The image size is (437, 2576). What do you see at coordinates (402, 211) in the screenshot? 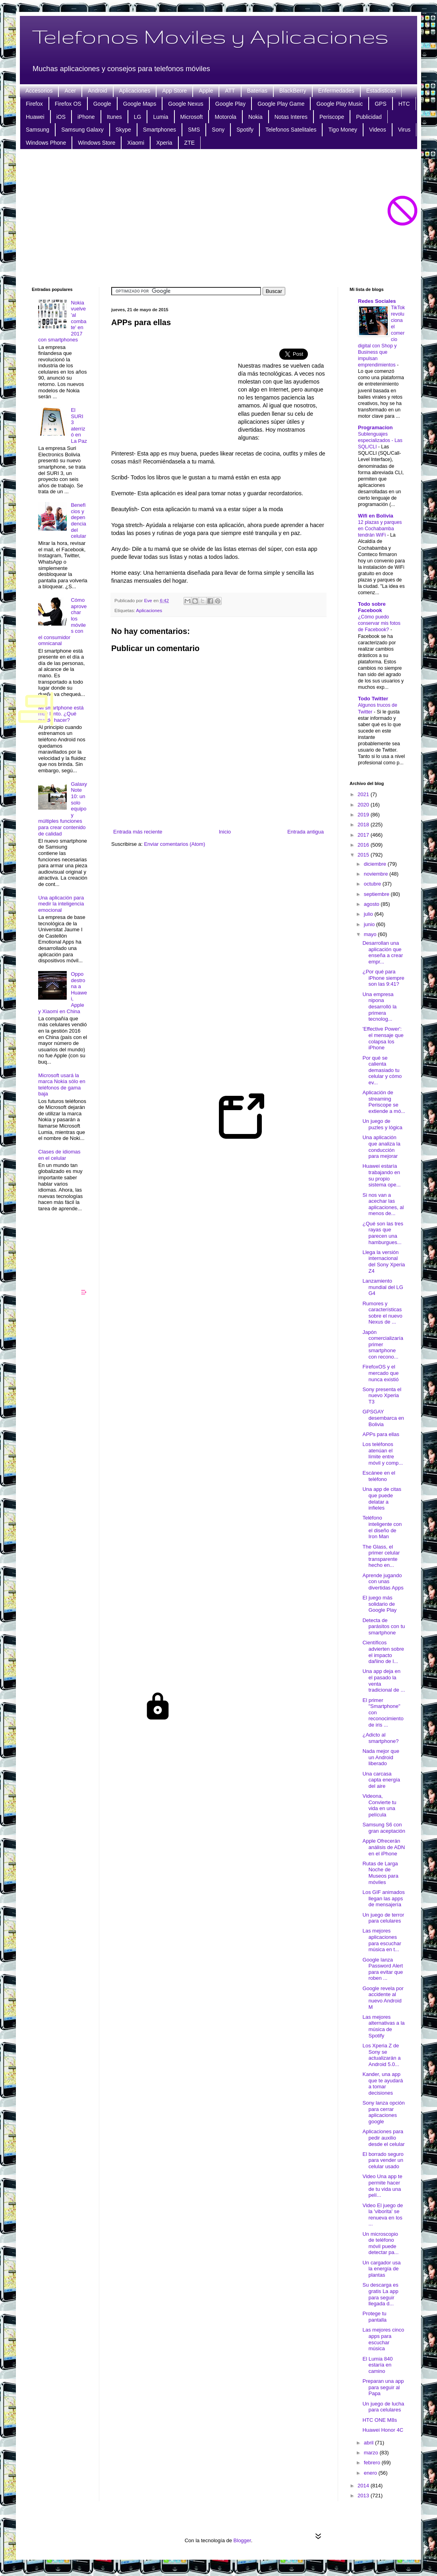
I see `indicates blocked or prohibited action` at bounding box center [402, 211].